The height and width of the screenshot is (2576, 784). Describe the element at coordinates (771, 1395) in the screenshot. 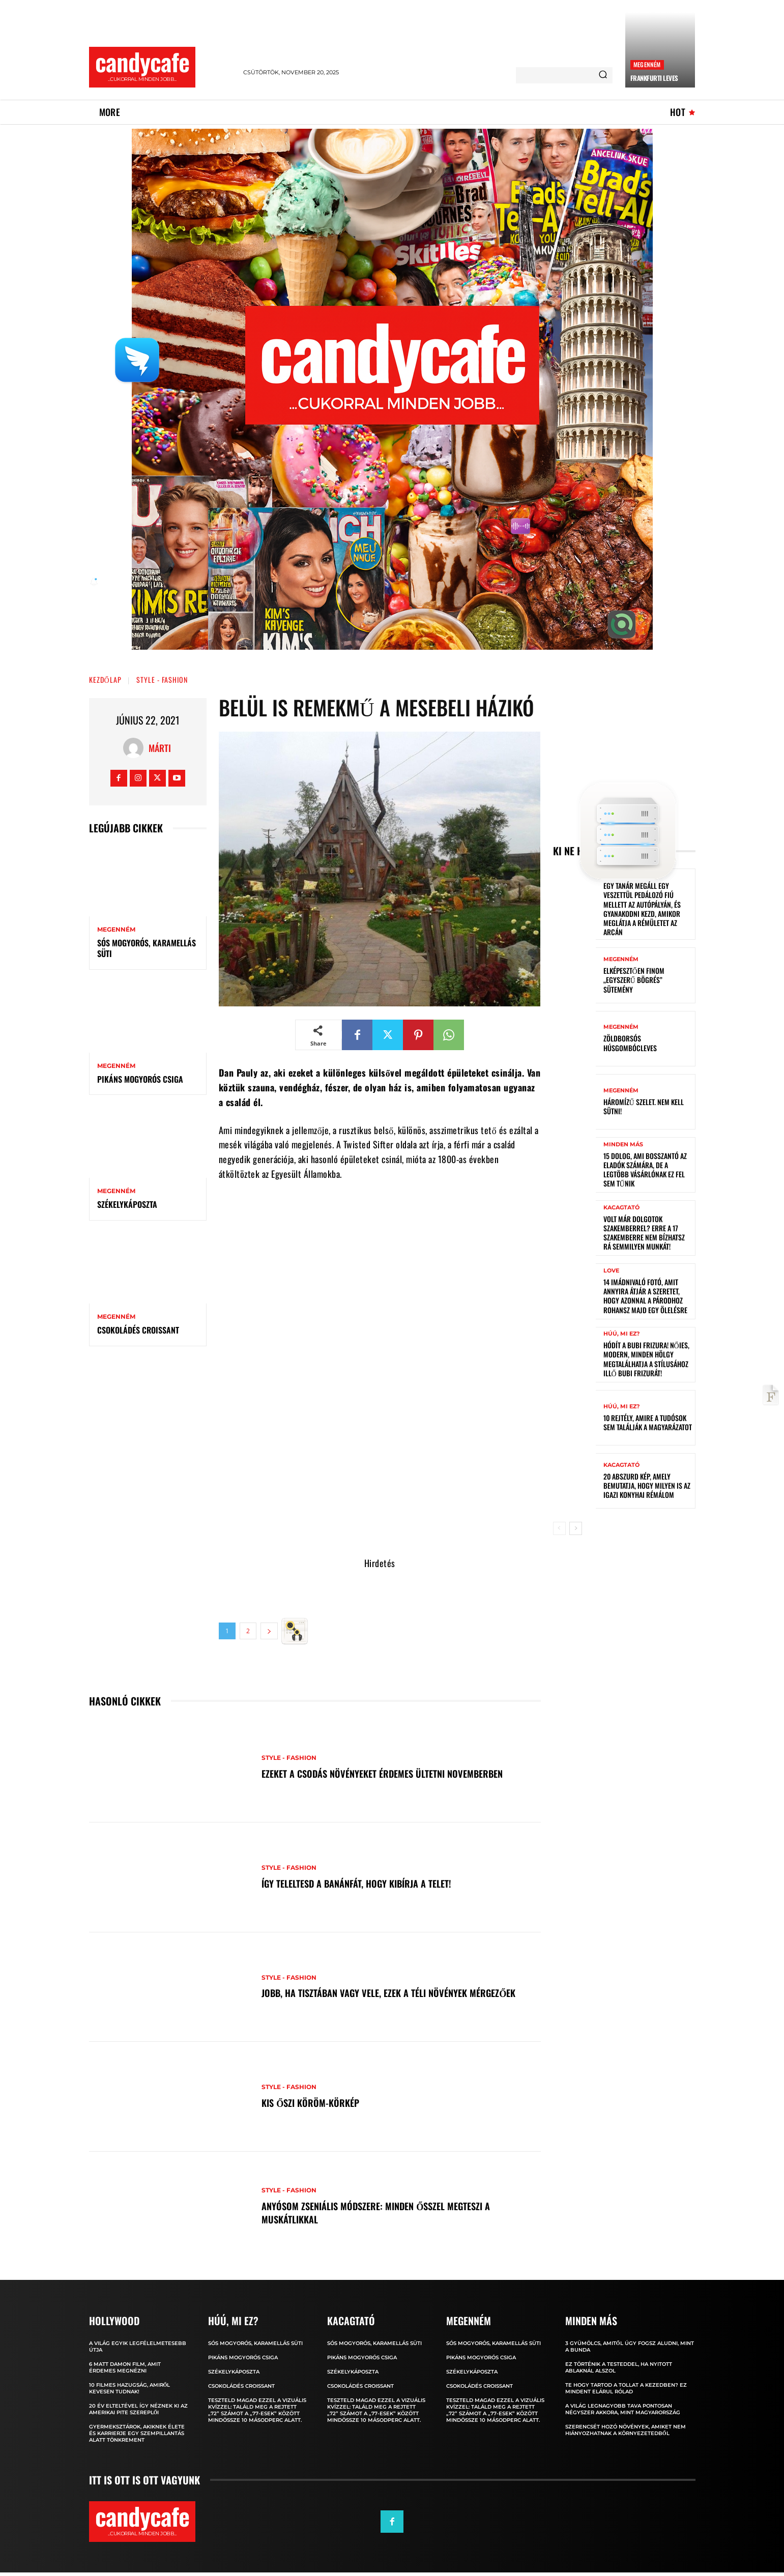

I see `a fortran source code file` at that location.